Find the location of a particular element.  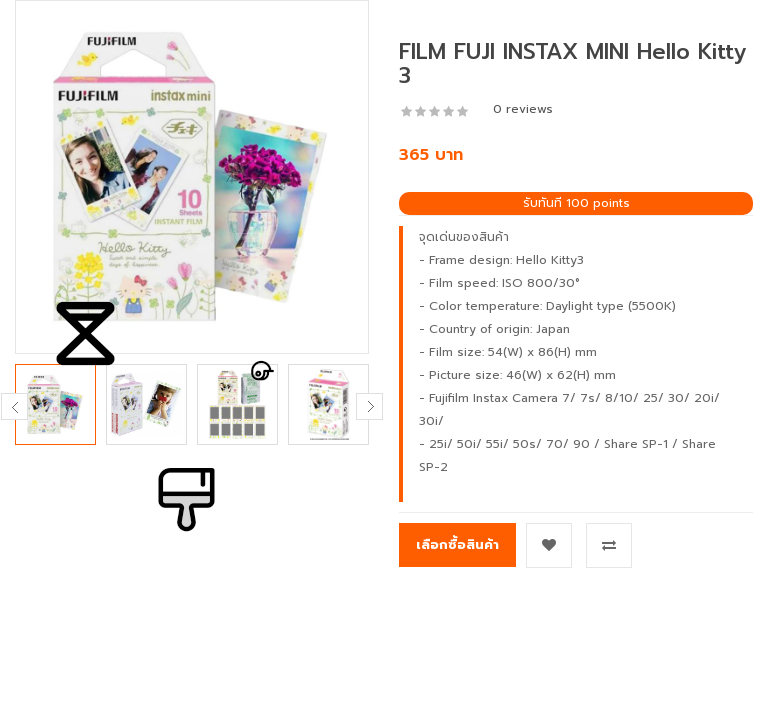

access painting or drawing tools is located at coordinates (186, 498).